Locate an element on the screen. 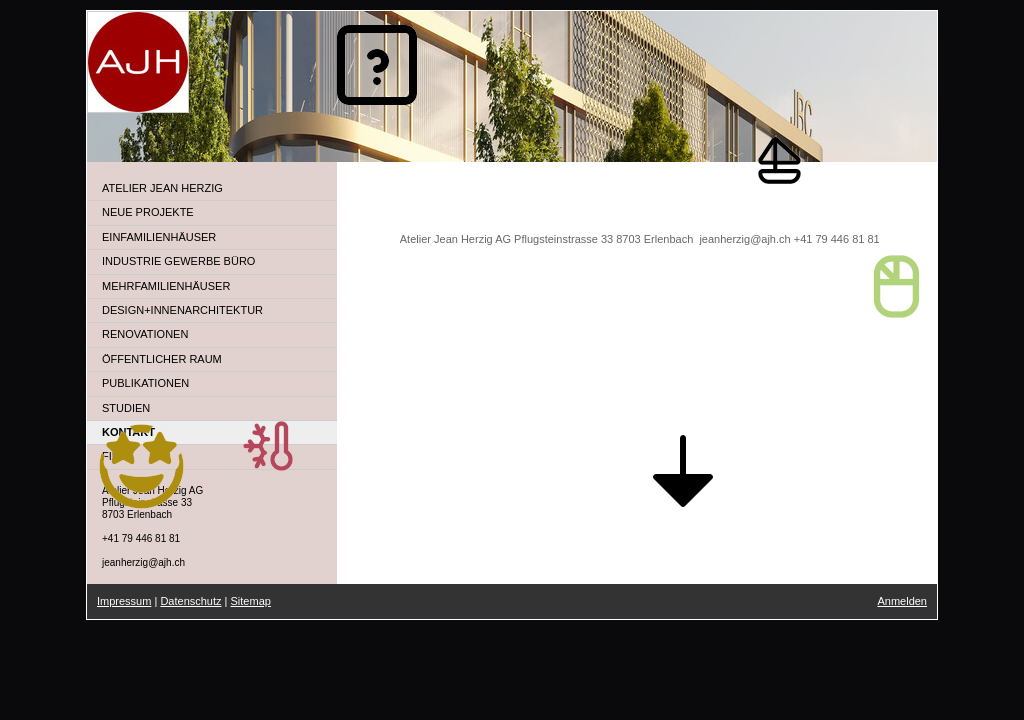 This screenshot has height=720, width=1024. indicates left mouse button click action is located at coordinates (896, 286).